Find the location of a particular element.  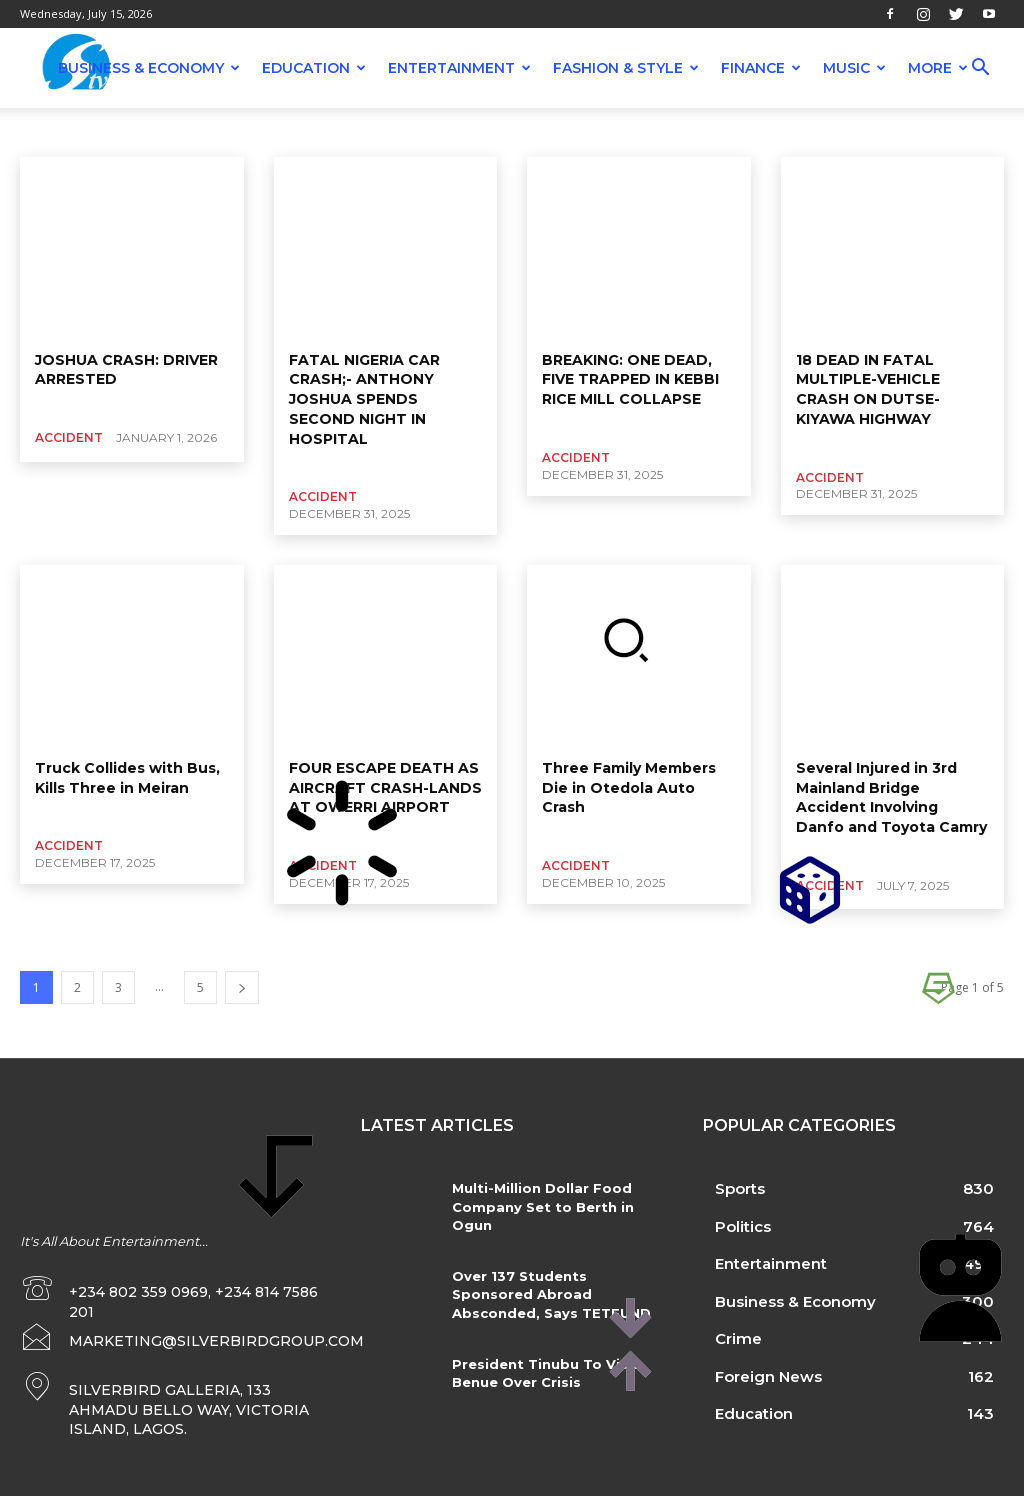

collapse content vertically is located at coordinates (630, 1344).